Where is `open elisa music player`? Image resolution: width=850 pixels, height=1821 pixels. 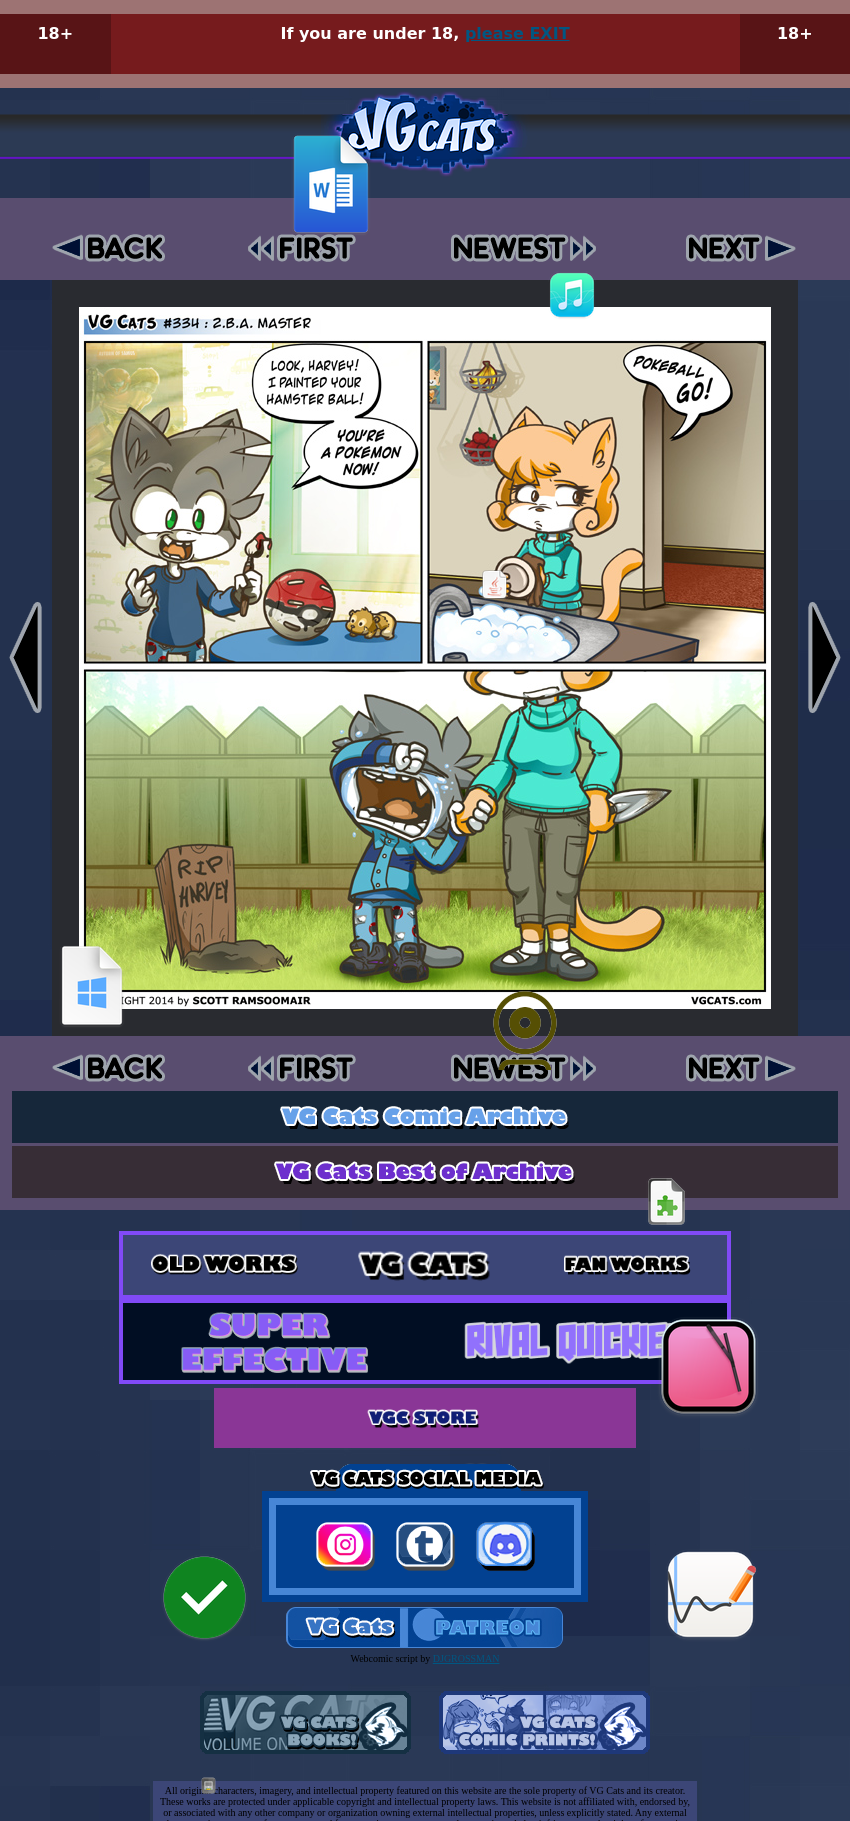
open elisa music player is located at coordinates (572, 295).